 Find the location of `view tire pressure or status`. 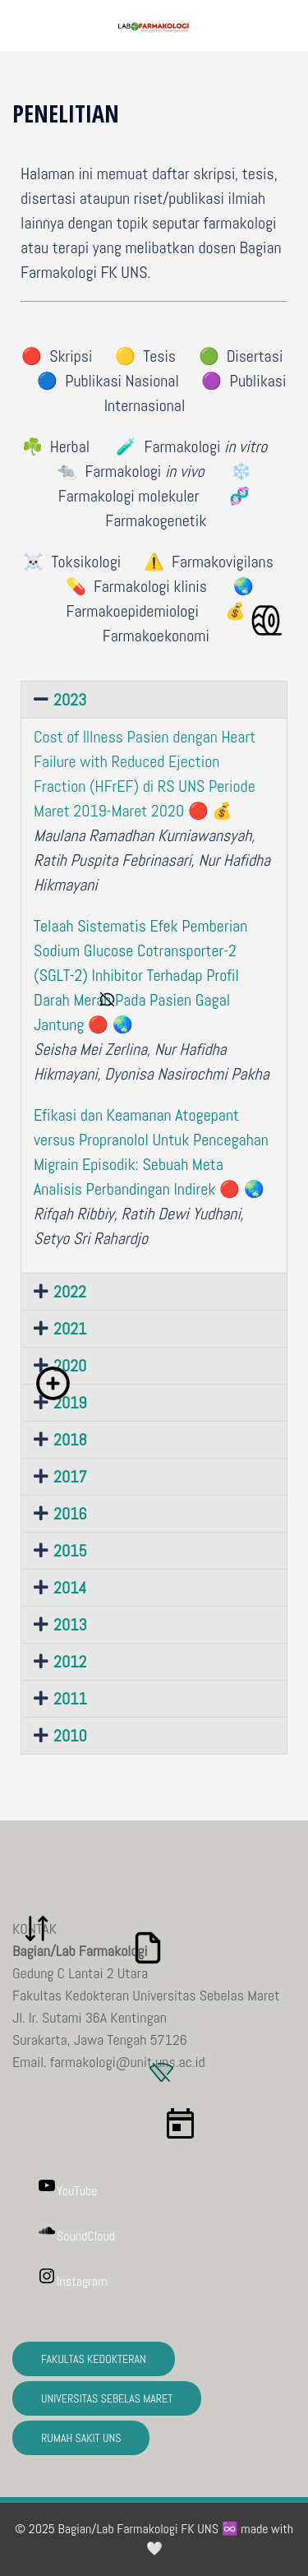

view tire pressure or status is located at coordinates (265, 620).